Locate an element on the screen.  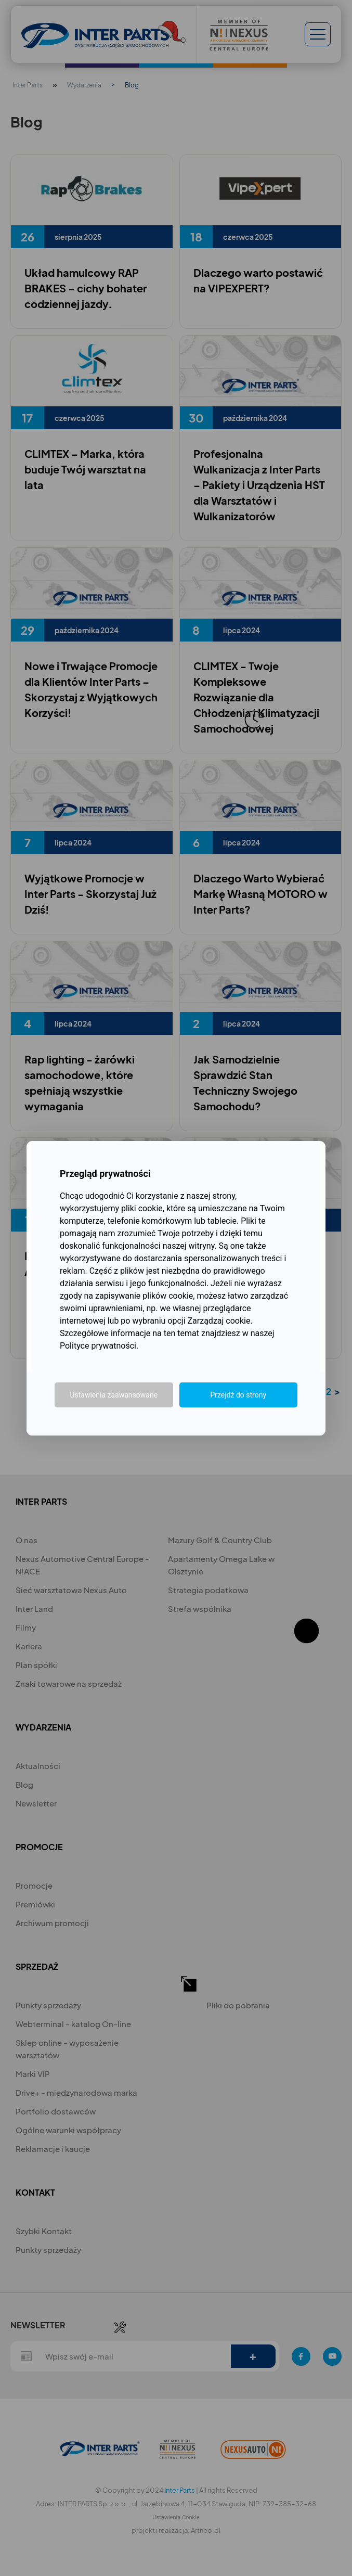
navigate to previous screen or parent folder is located at coordinates (189, 1984).